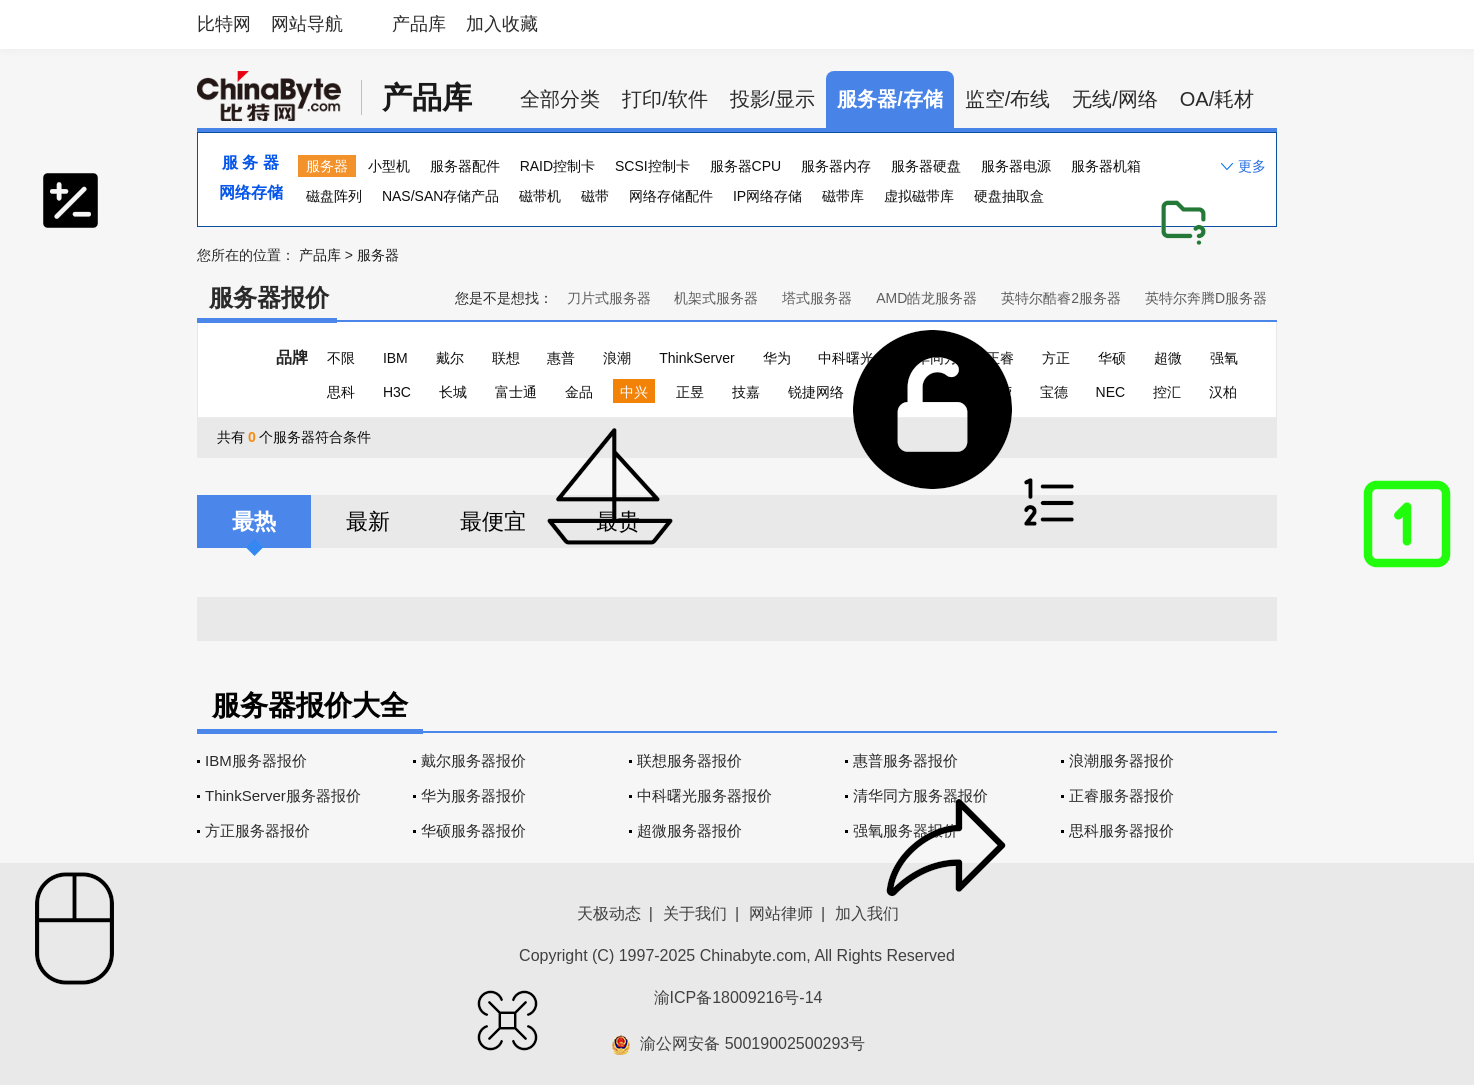 The width and height of the screenshot is (1474, 1085). What do you see at coordinates (507, 1020) in the screenshot?
I see `access drone controls` at bounding box center [507, 1020].